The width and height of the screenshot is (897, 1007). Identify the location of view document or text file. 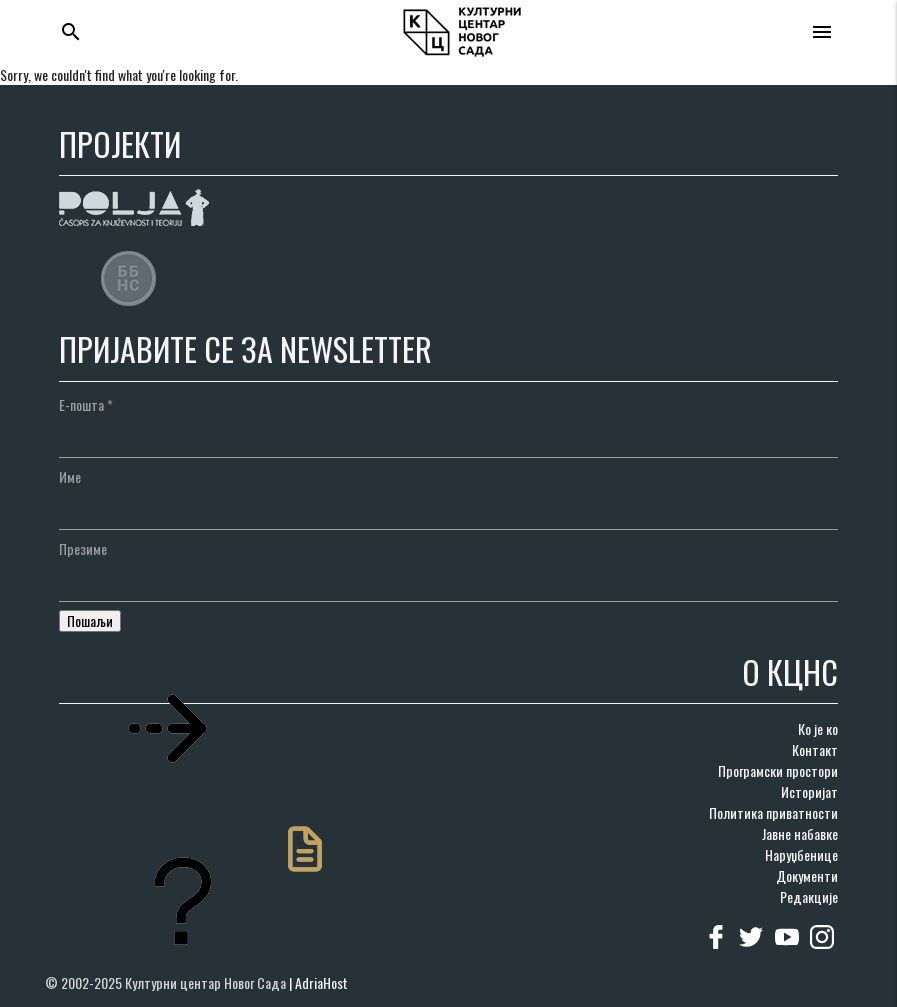
(305, 849).